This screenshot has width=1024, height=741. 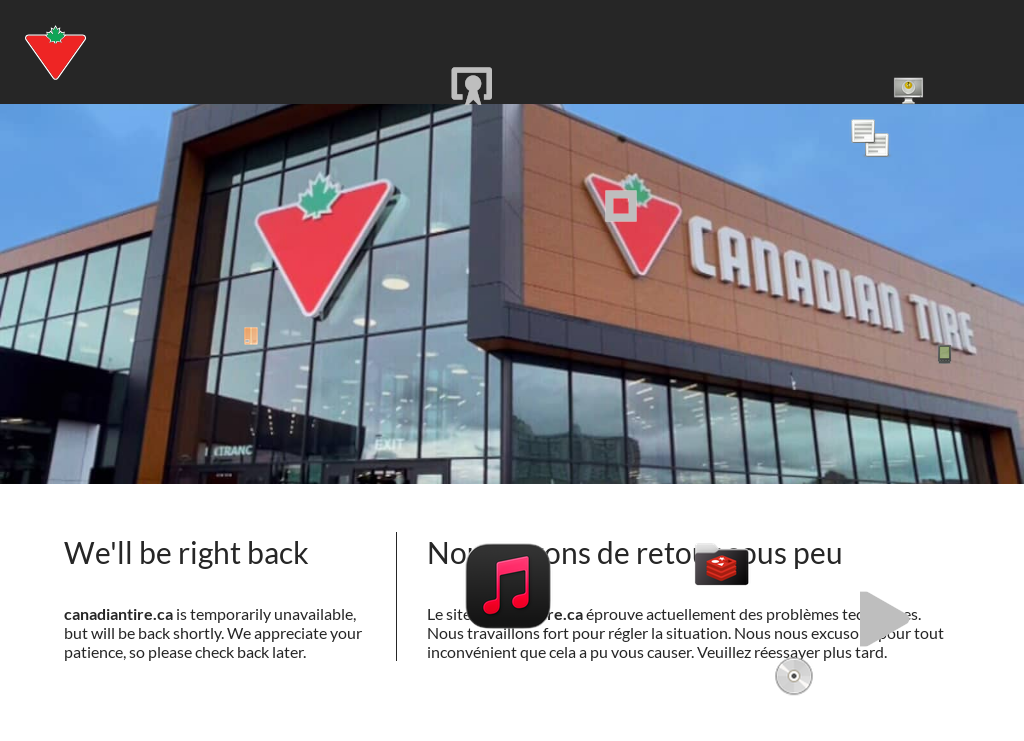 What do you see at coordinates (251, 336) in the screenshot?
I see `compressed or archived file type` at bounding box center [251, 336].